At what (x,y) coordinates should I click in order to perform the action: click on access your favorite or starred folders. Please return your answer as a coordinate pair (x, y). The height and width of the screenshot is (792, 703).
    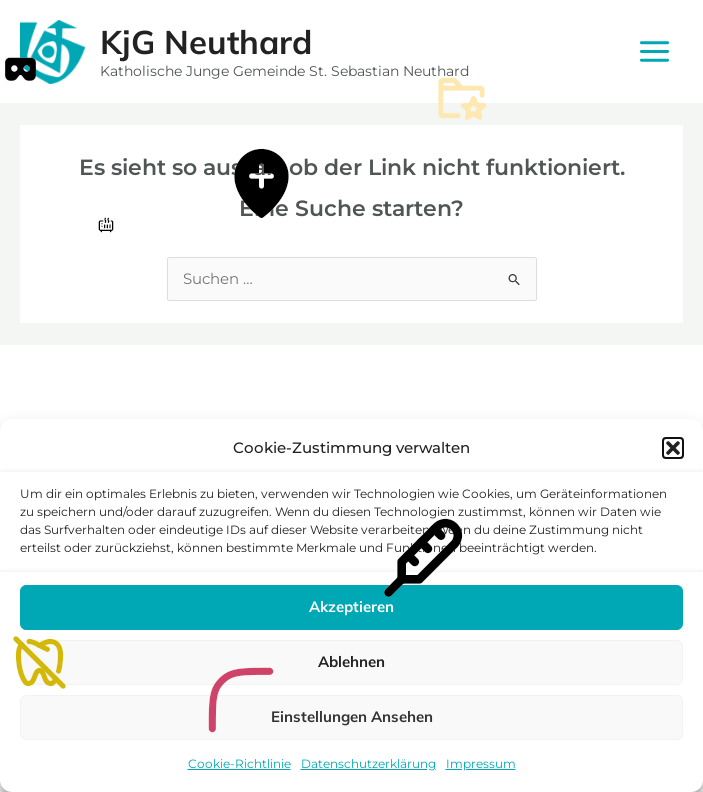
    Looking at the image, I should click on (461, 98).